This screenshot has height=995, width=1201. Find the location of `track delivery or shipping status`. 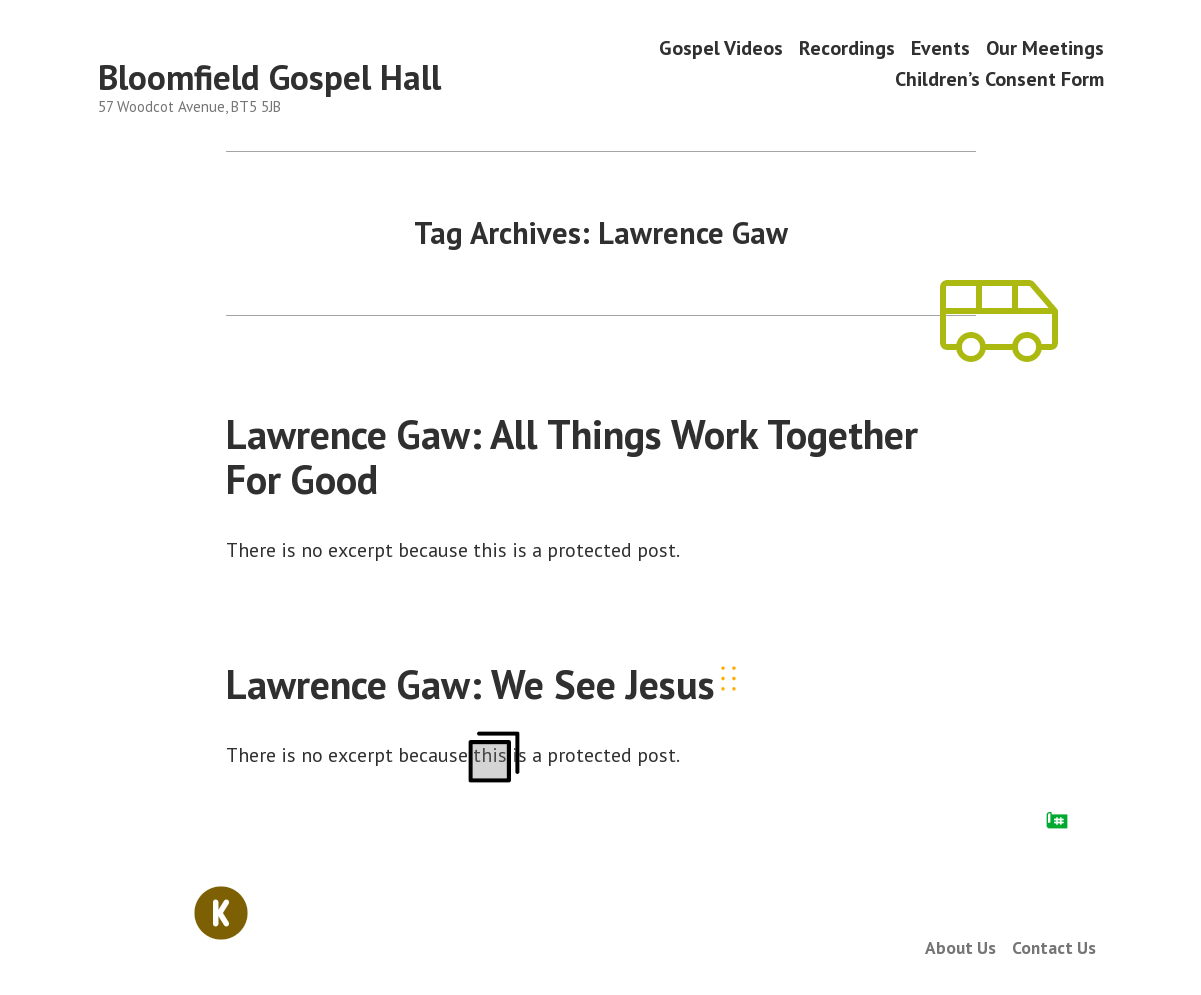

track delivery or shipping status is located at coordinates (995, 319).